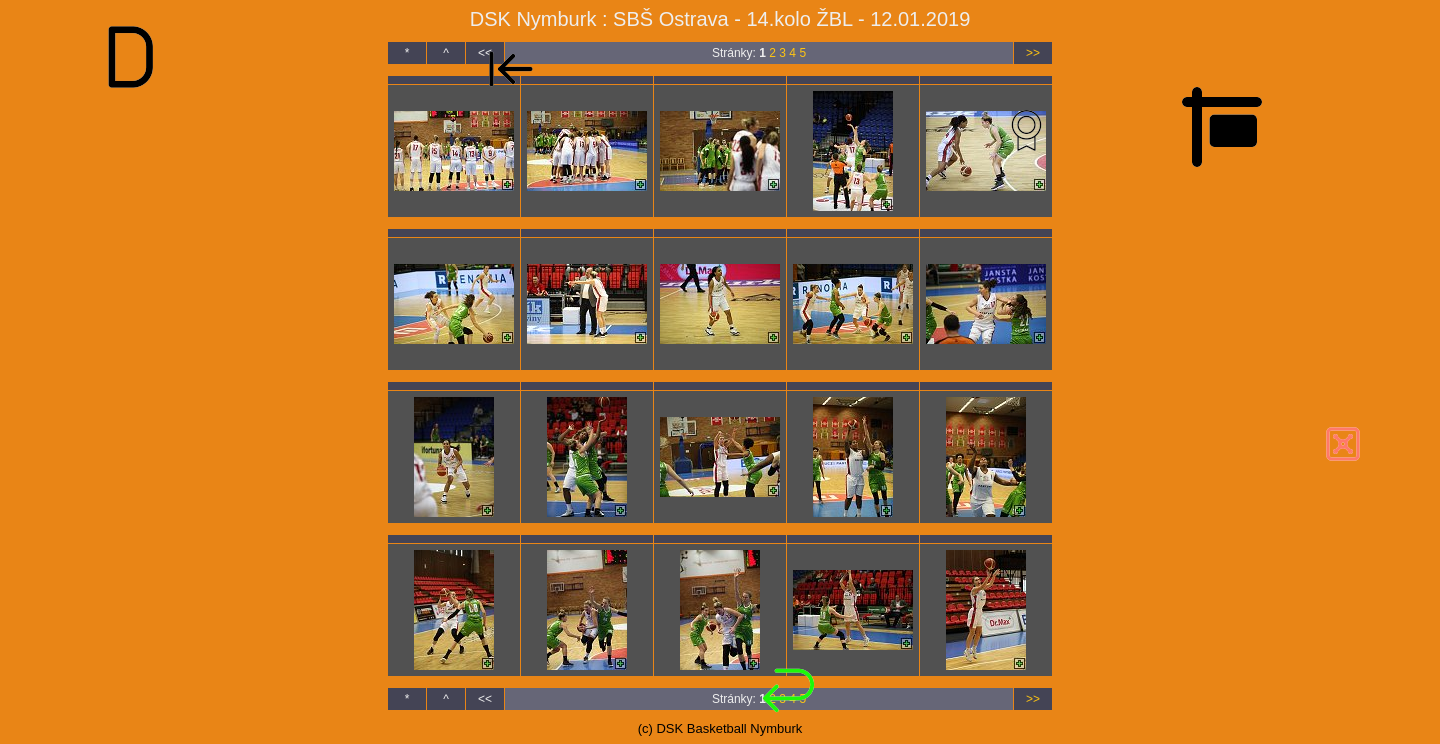 Image resolution: width=1440 pixels, height=744 pixels. Describe the element at coordinates (129, 57) in the screenshot. I see `represents the letter D in alphabetical navigation` at that location.